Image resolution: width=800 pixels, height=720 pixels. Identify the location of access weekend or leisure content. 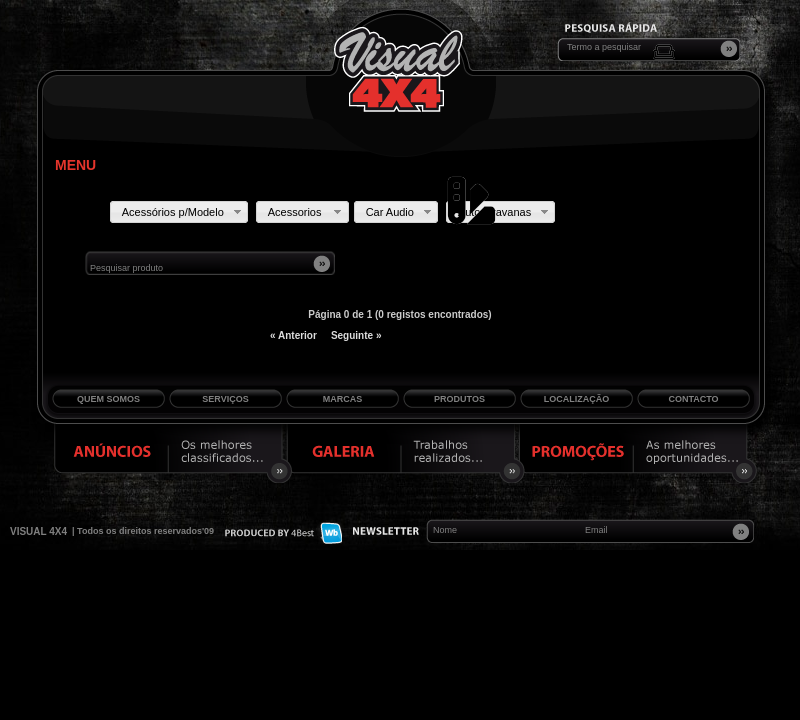
(664, 52).